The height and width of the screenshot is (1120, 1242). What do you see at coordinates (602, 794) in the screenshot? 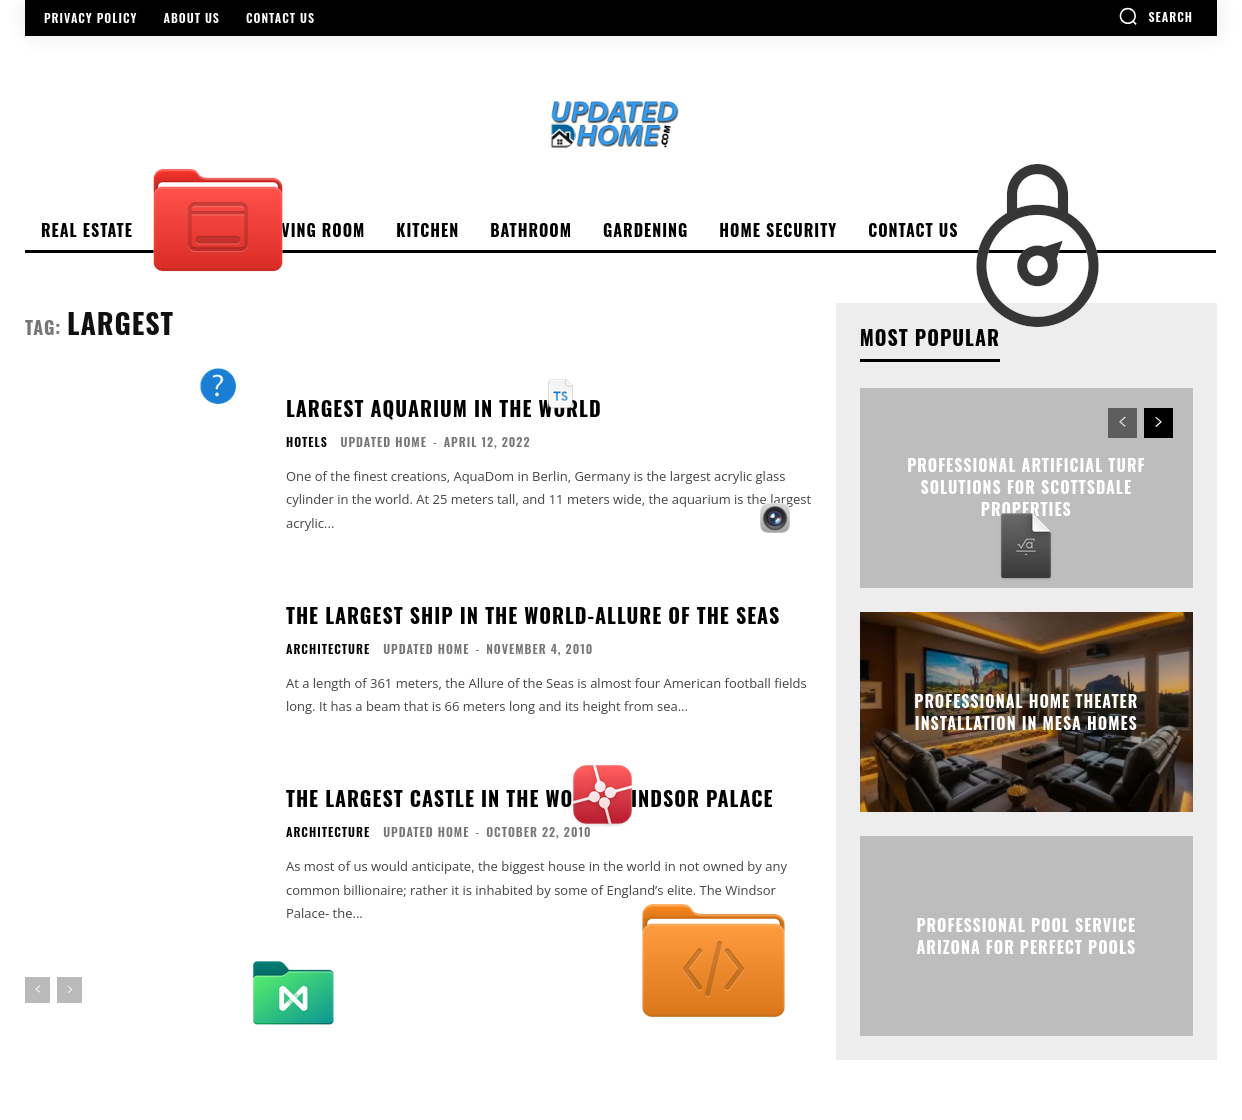
I see `open rygel media server application` at bounding box center [602, 794].